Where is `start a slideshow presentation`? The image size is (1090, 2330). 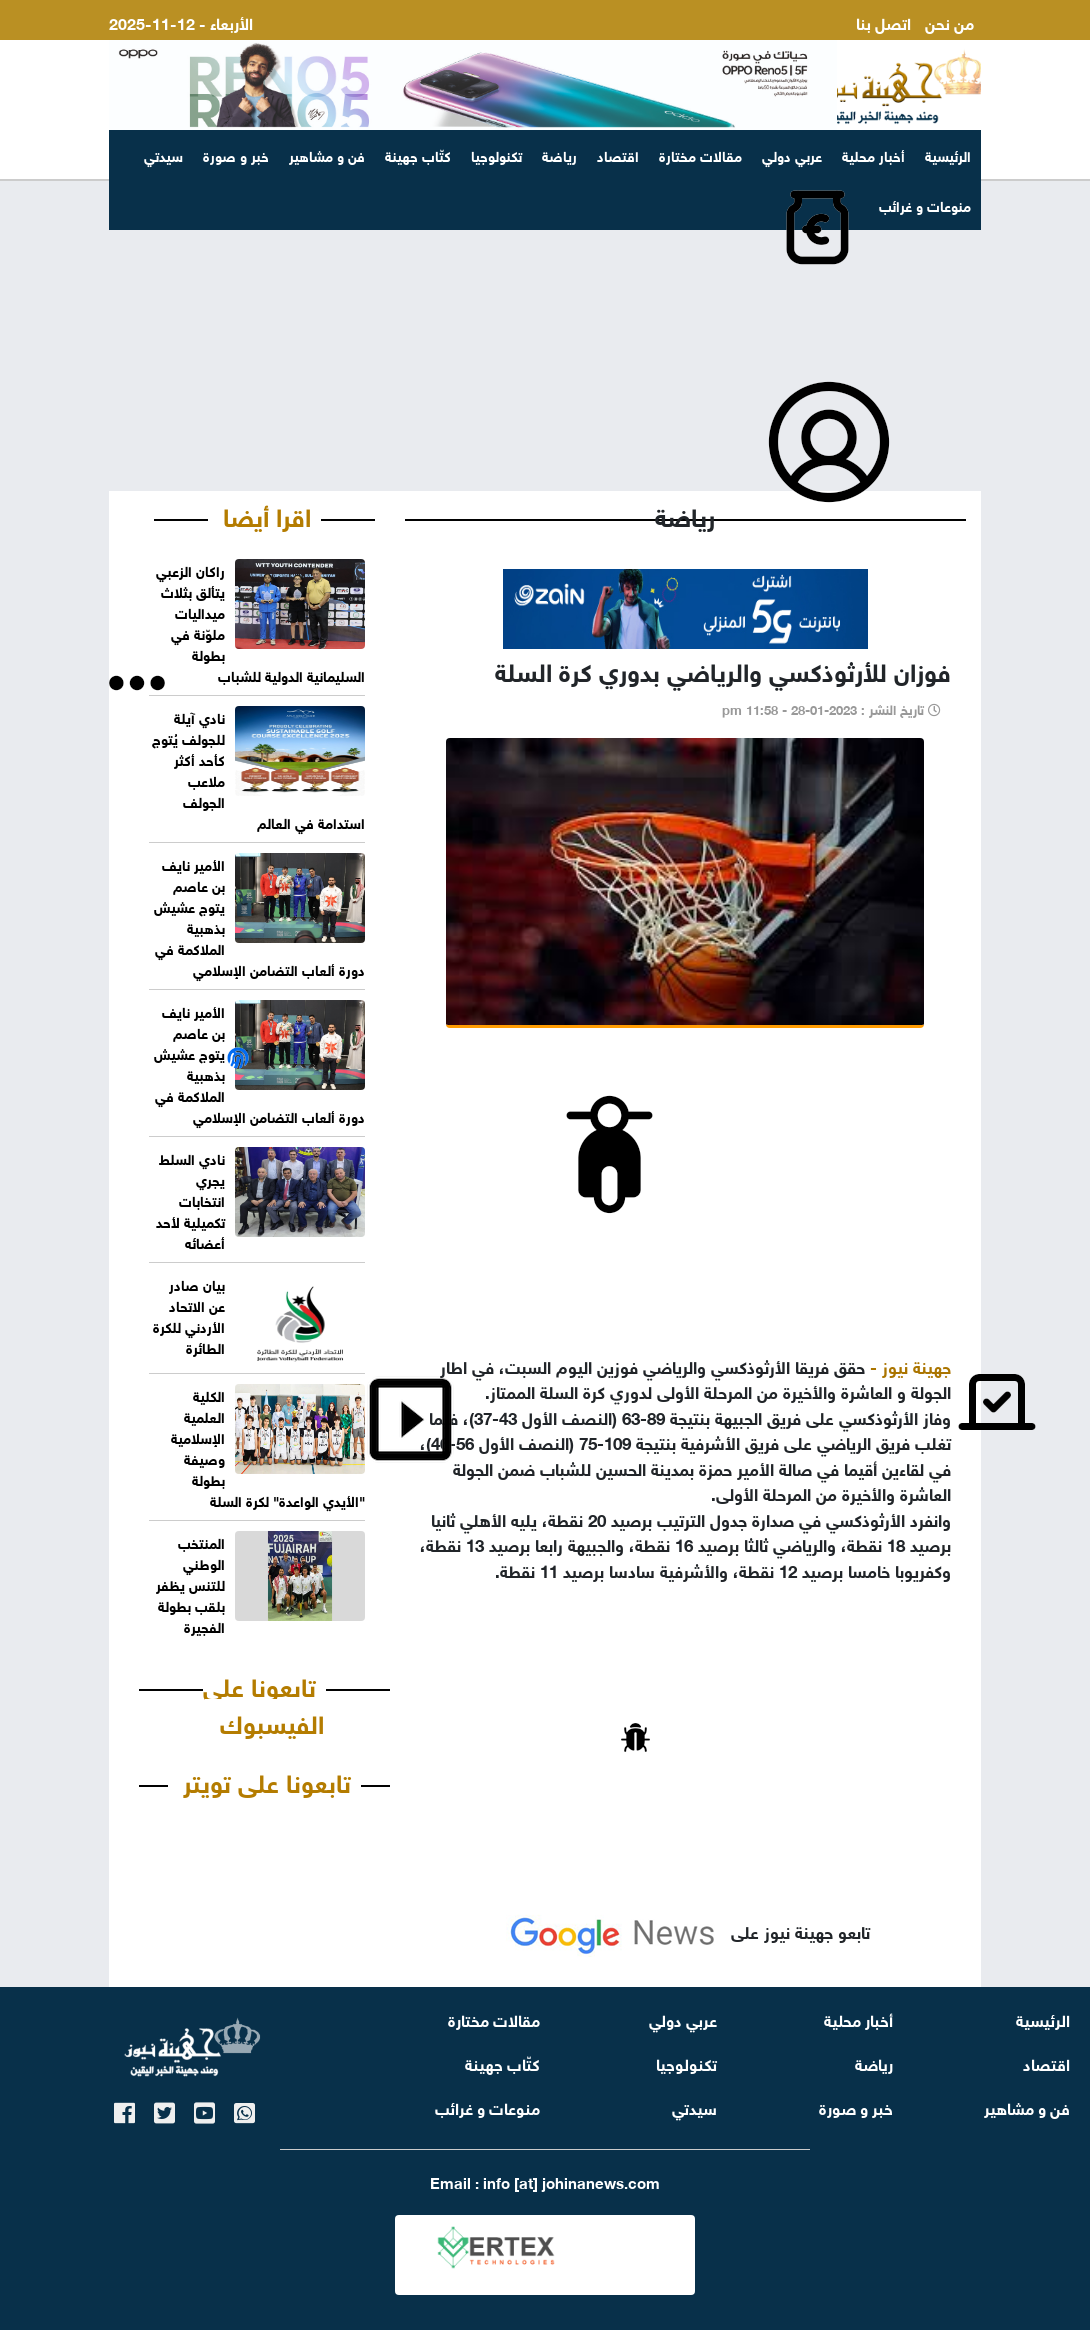
start a slideshow presentation is located at coordinates (410, 1419).